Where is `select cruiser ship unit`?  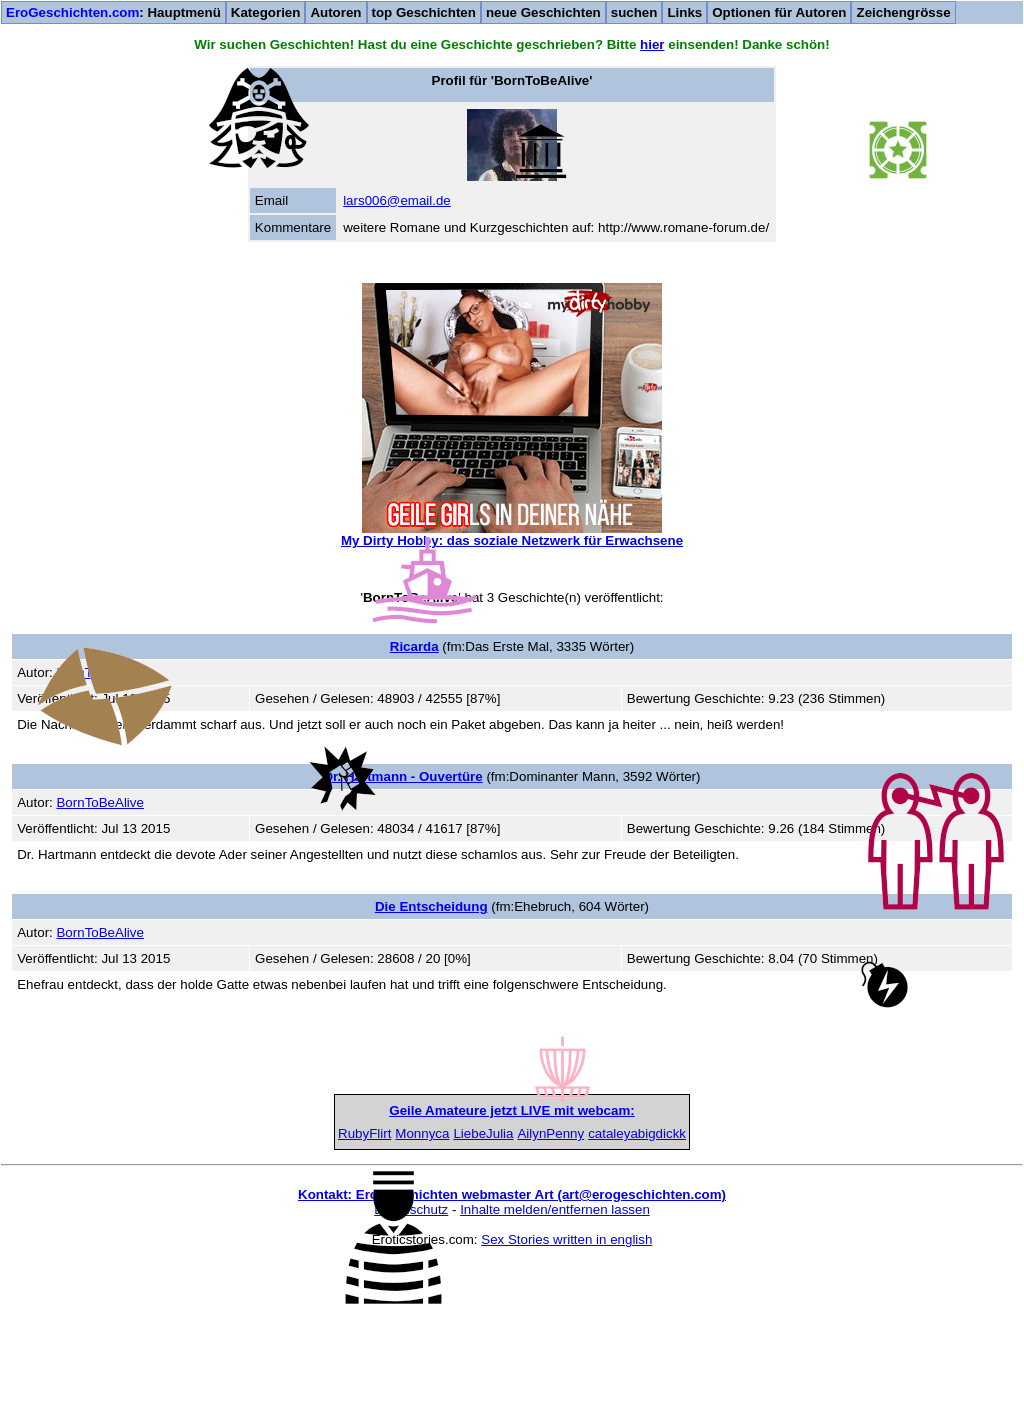 select cruiser ship unit is located at coordinates (427, 578).